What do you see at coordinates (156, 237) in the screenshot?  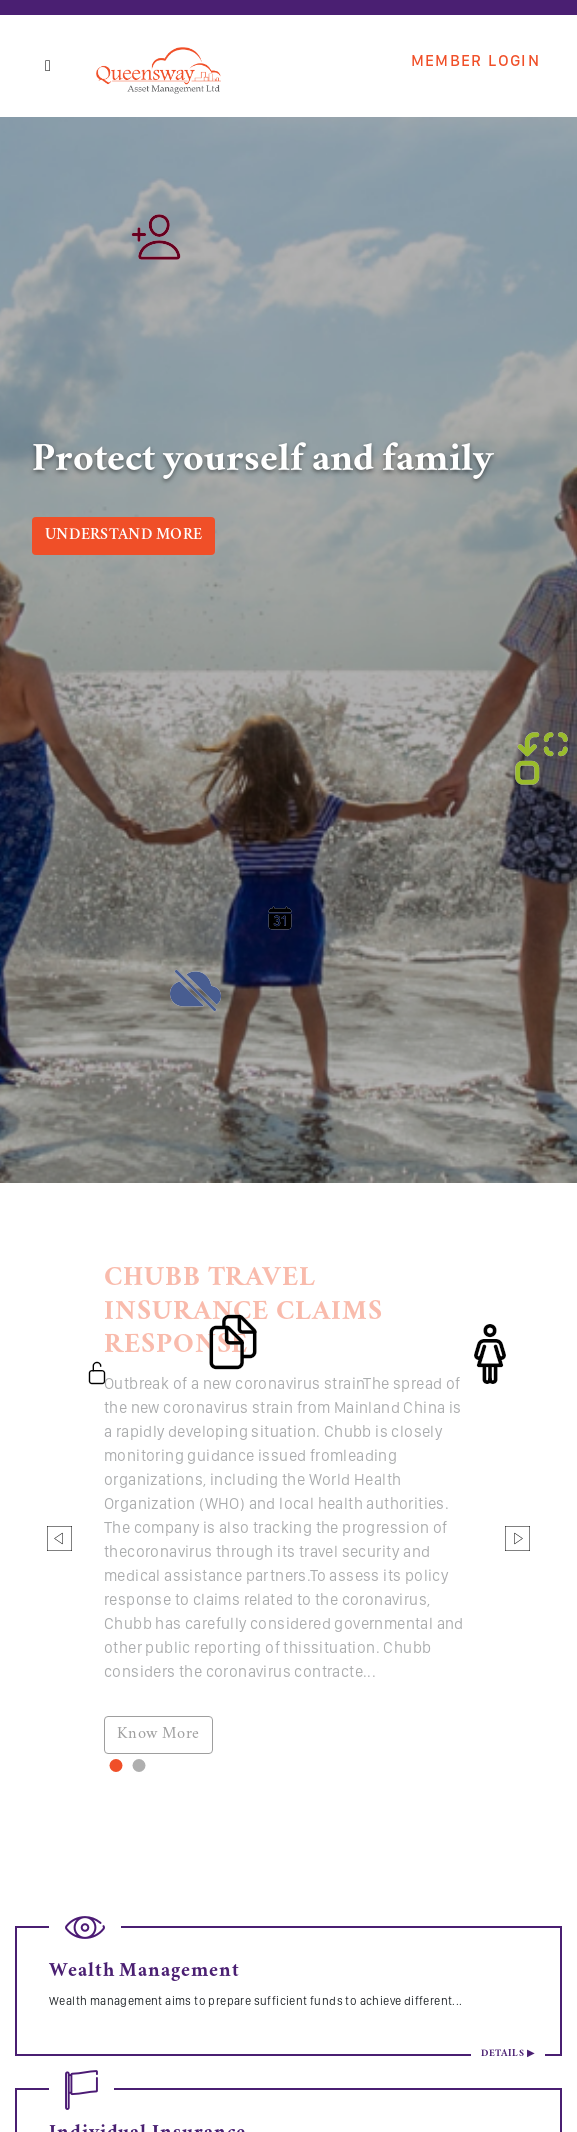 I see `add a new contact` at bounding box center [156, 237].